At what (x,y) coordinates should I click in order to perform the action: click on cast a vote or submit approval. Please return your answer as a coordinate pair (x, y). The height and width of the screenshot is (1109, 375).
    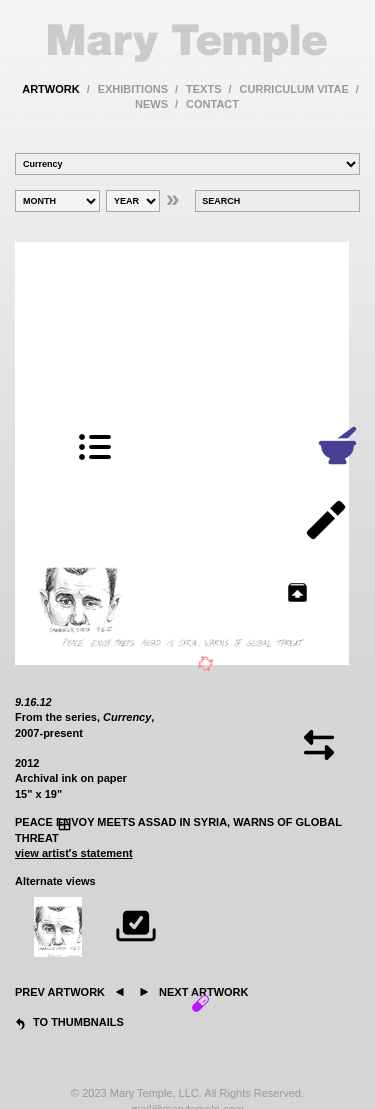
    Looking at the image, I should click on (136, 926).